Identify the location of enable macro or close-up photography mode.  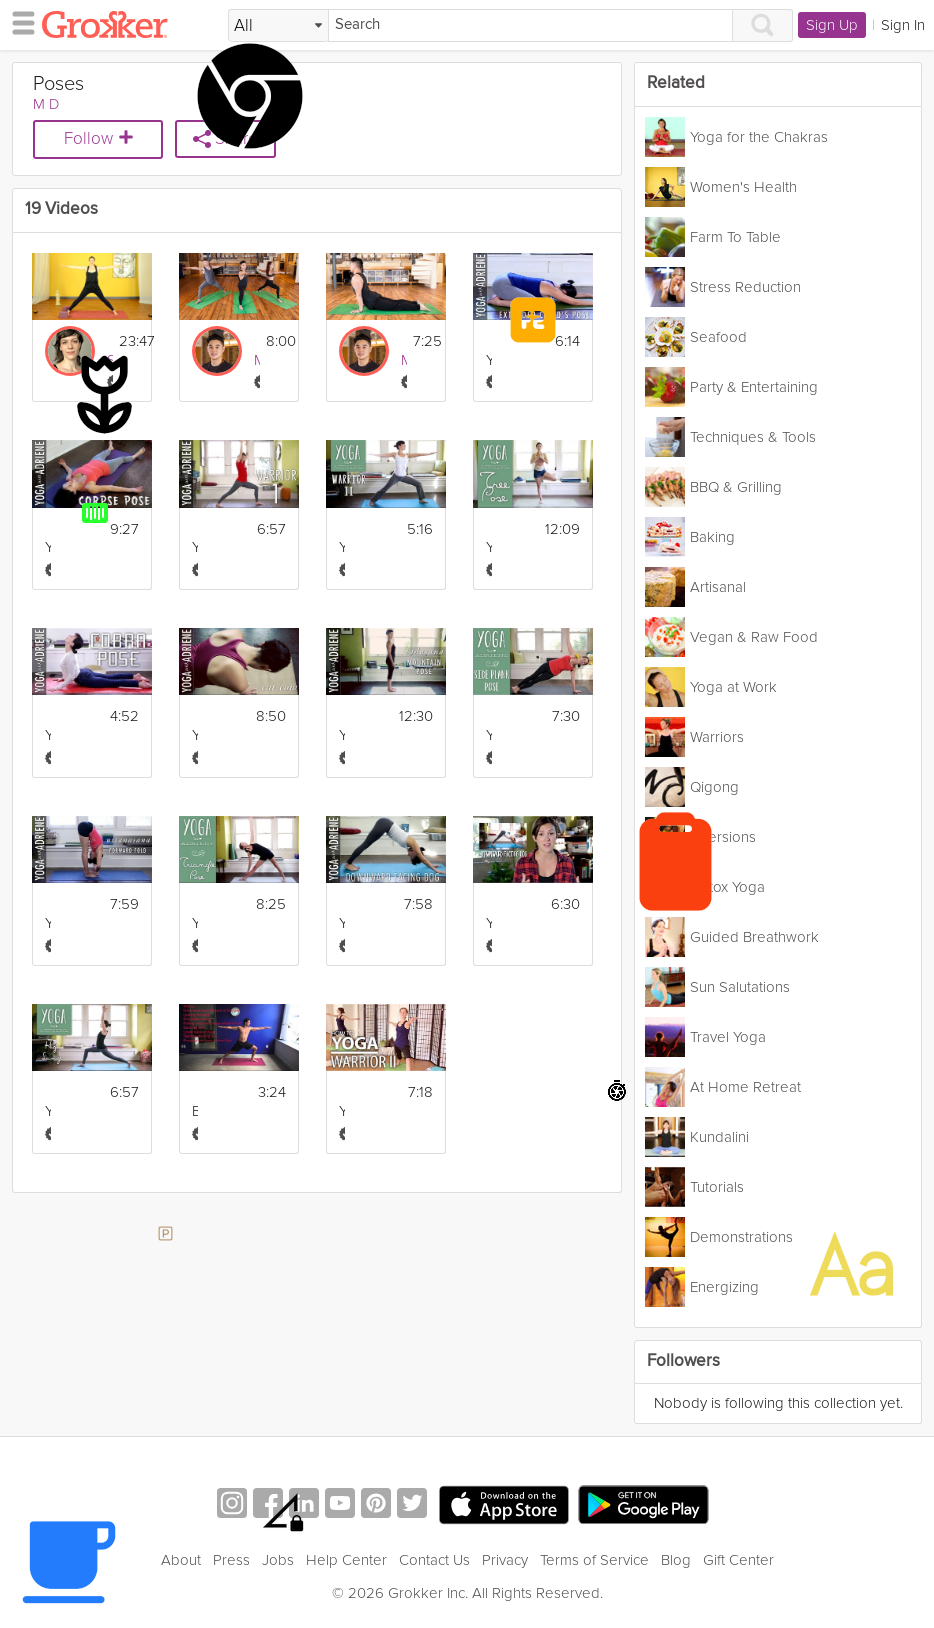
(104, 394).